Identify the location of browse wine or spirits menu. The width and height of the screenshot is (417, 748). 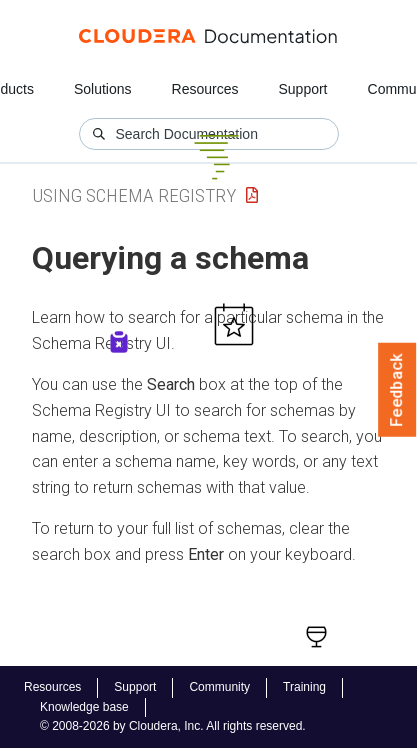
(316, 636).